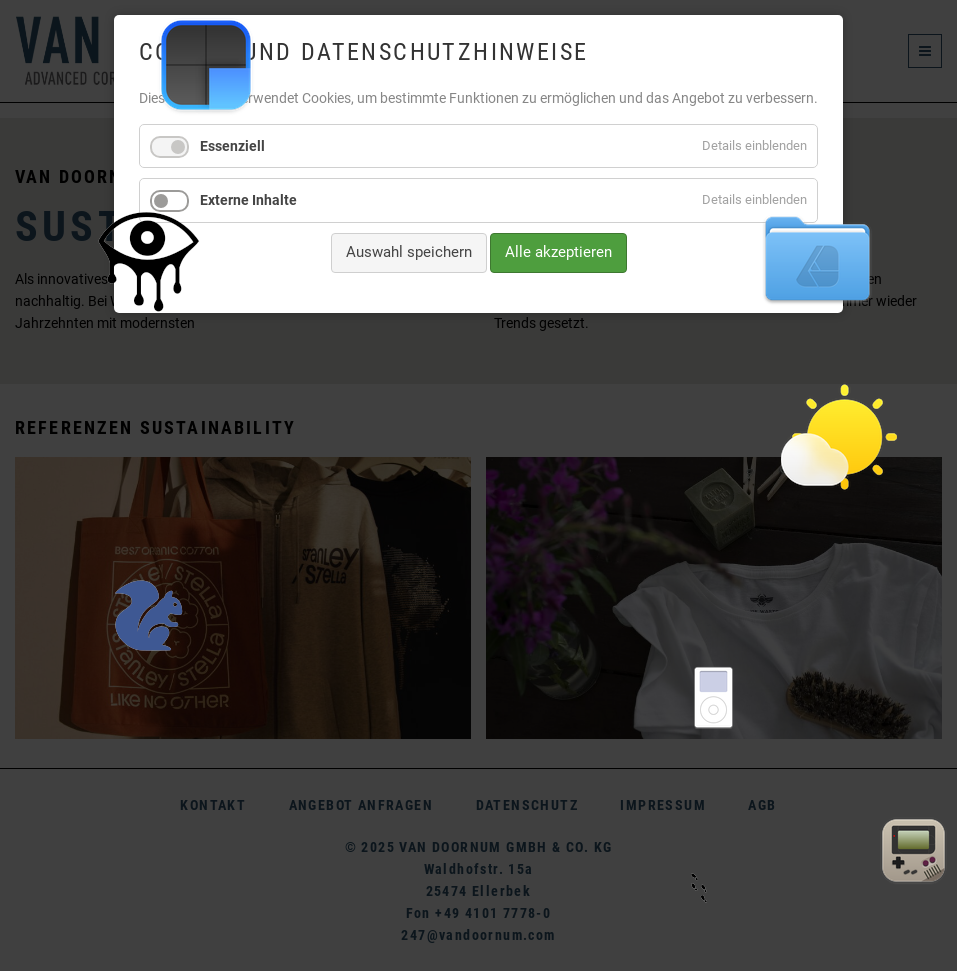 The height and width of the screenshot is (971, 957). I want to click on switch to workspace in bottom-right position, so click(206, 65).